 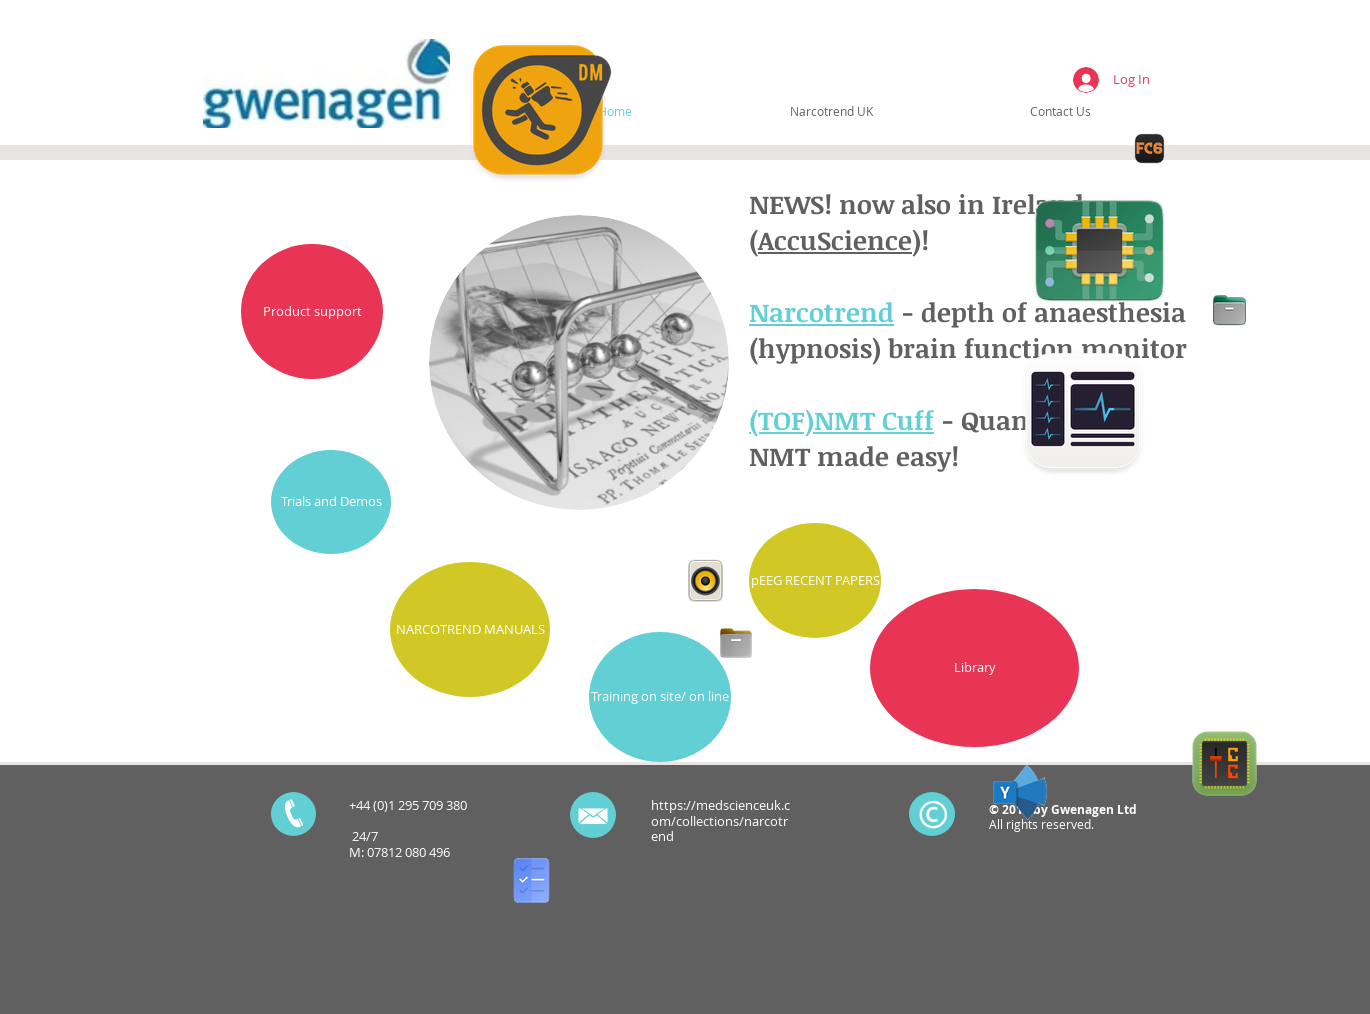 I want to click on open corectrl system utility, so click(x=1224, y=763).